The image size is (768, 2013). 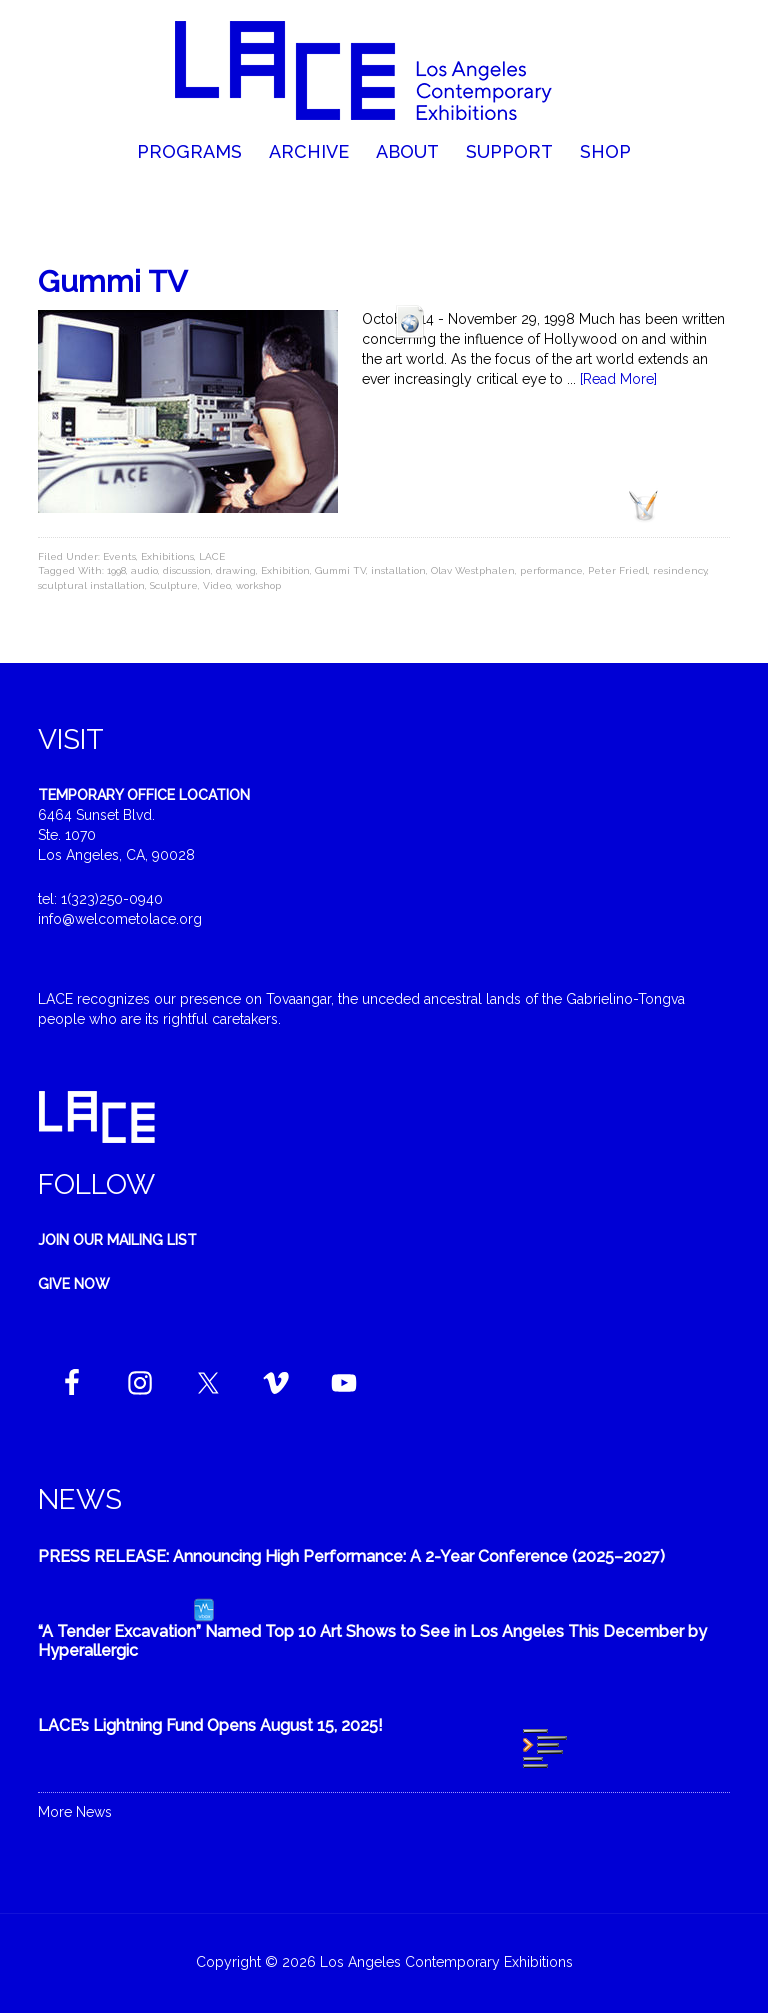 I want to click on an HTML or web page file, so click(x=410, y=321).